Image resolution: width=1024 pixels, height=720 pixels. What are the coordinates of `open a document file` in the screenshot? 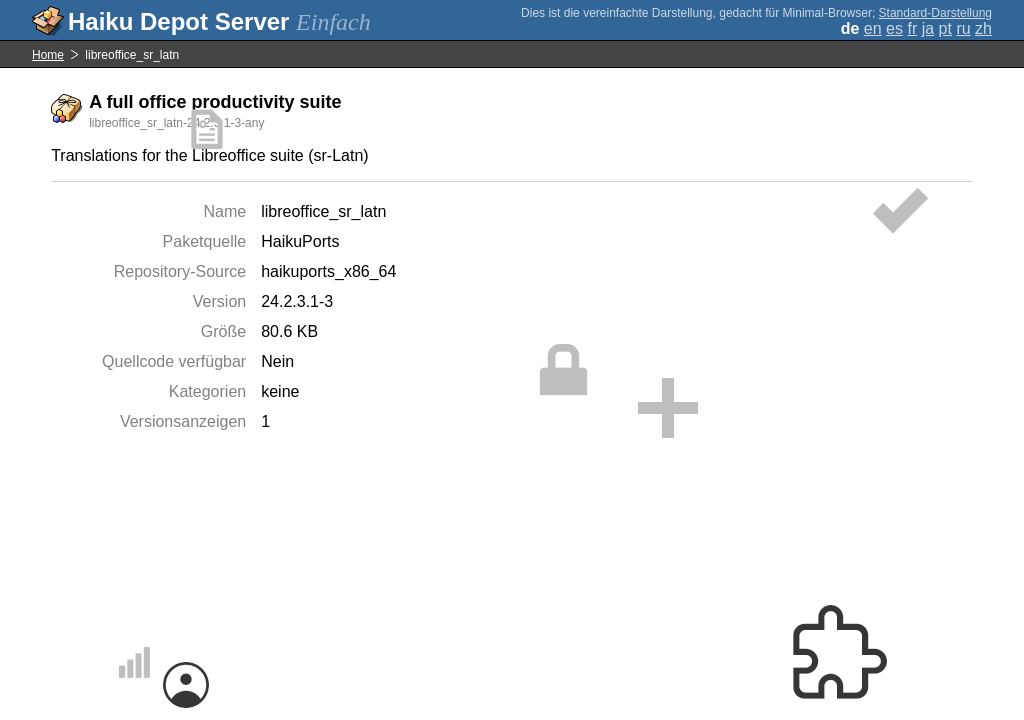 It's located at (207, 128).